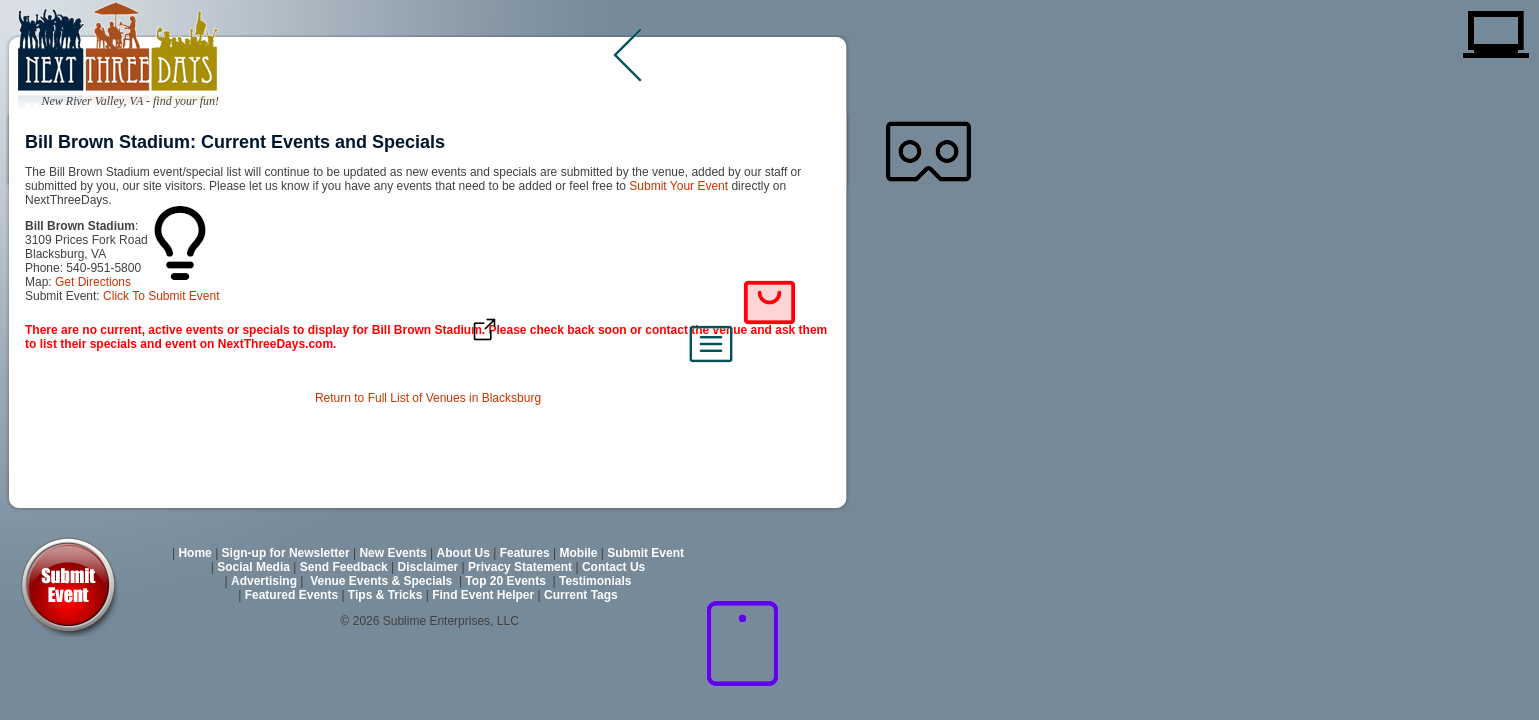 This screenshot has width=1539, height=720. I want to click on view article or document, so click(711, 344).